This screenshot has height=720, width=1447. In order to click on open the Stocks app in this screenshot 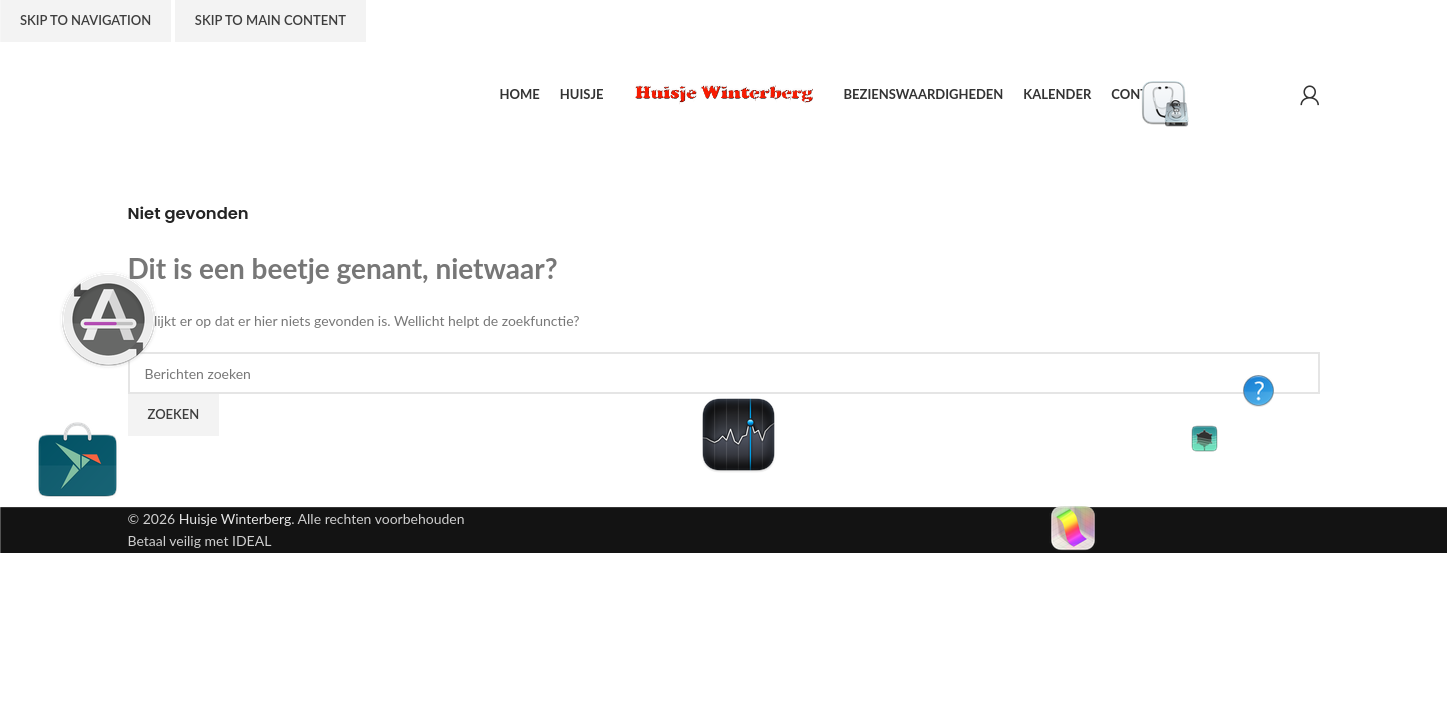, I will do `click(738, 434)`.